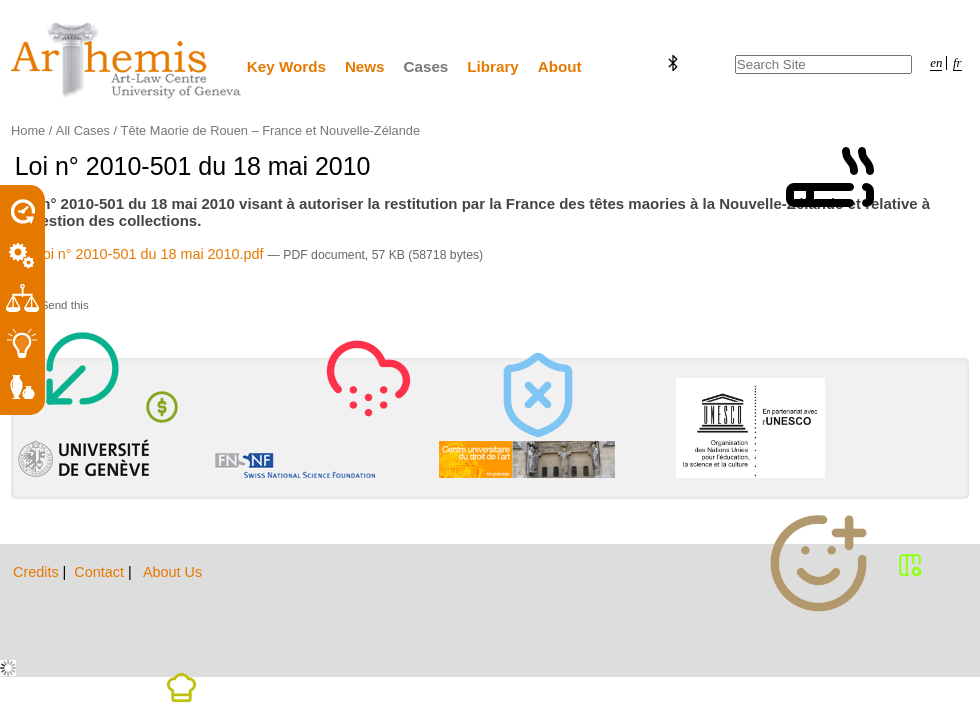  Describe the element at coordinates (368, 378) in the screenshot. I see `indicates snowy weather conditions` at that location.